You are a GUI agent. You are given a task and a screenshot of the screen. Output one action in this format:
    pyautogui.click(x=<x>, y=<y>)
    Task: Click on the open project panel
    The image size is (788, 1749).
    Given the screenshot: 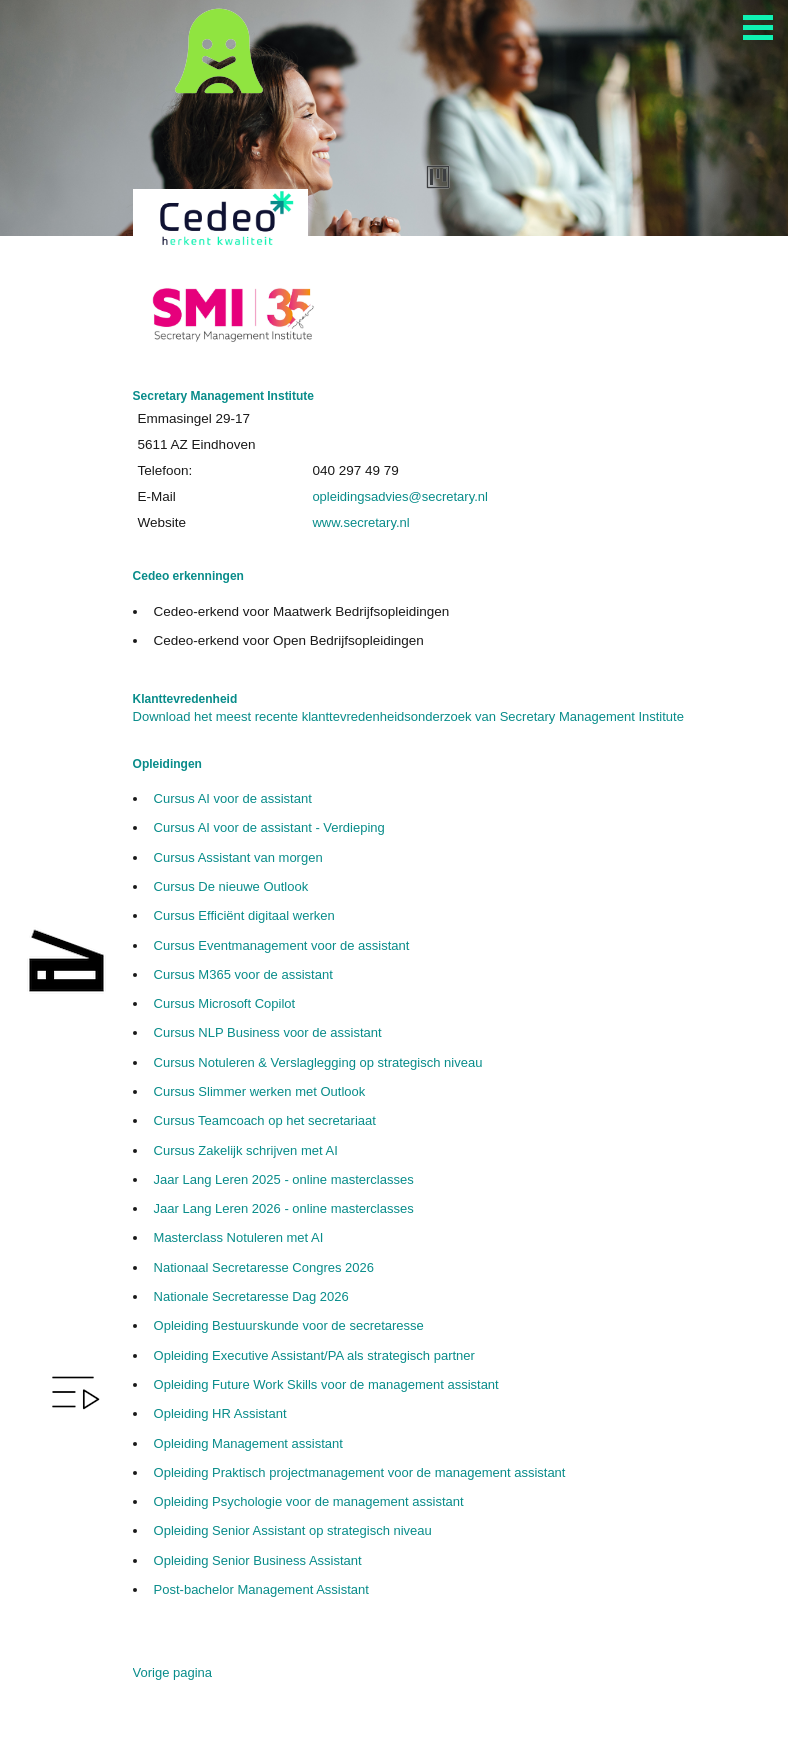 What is the action you would take?
    pyautogui.click(x=438, y=177)
    